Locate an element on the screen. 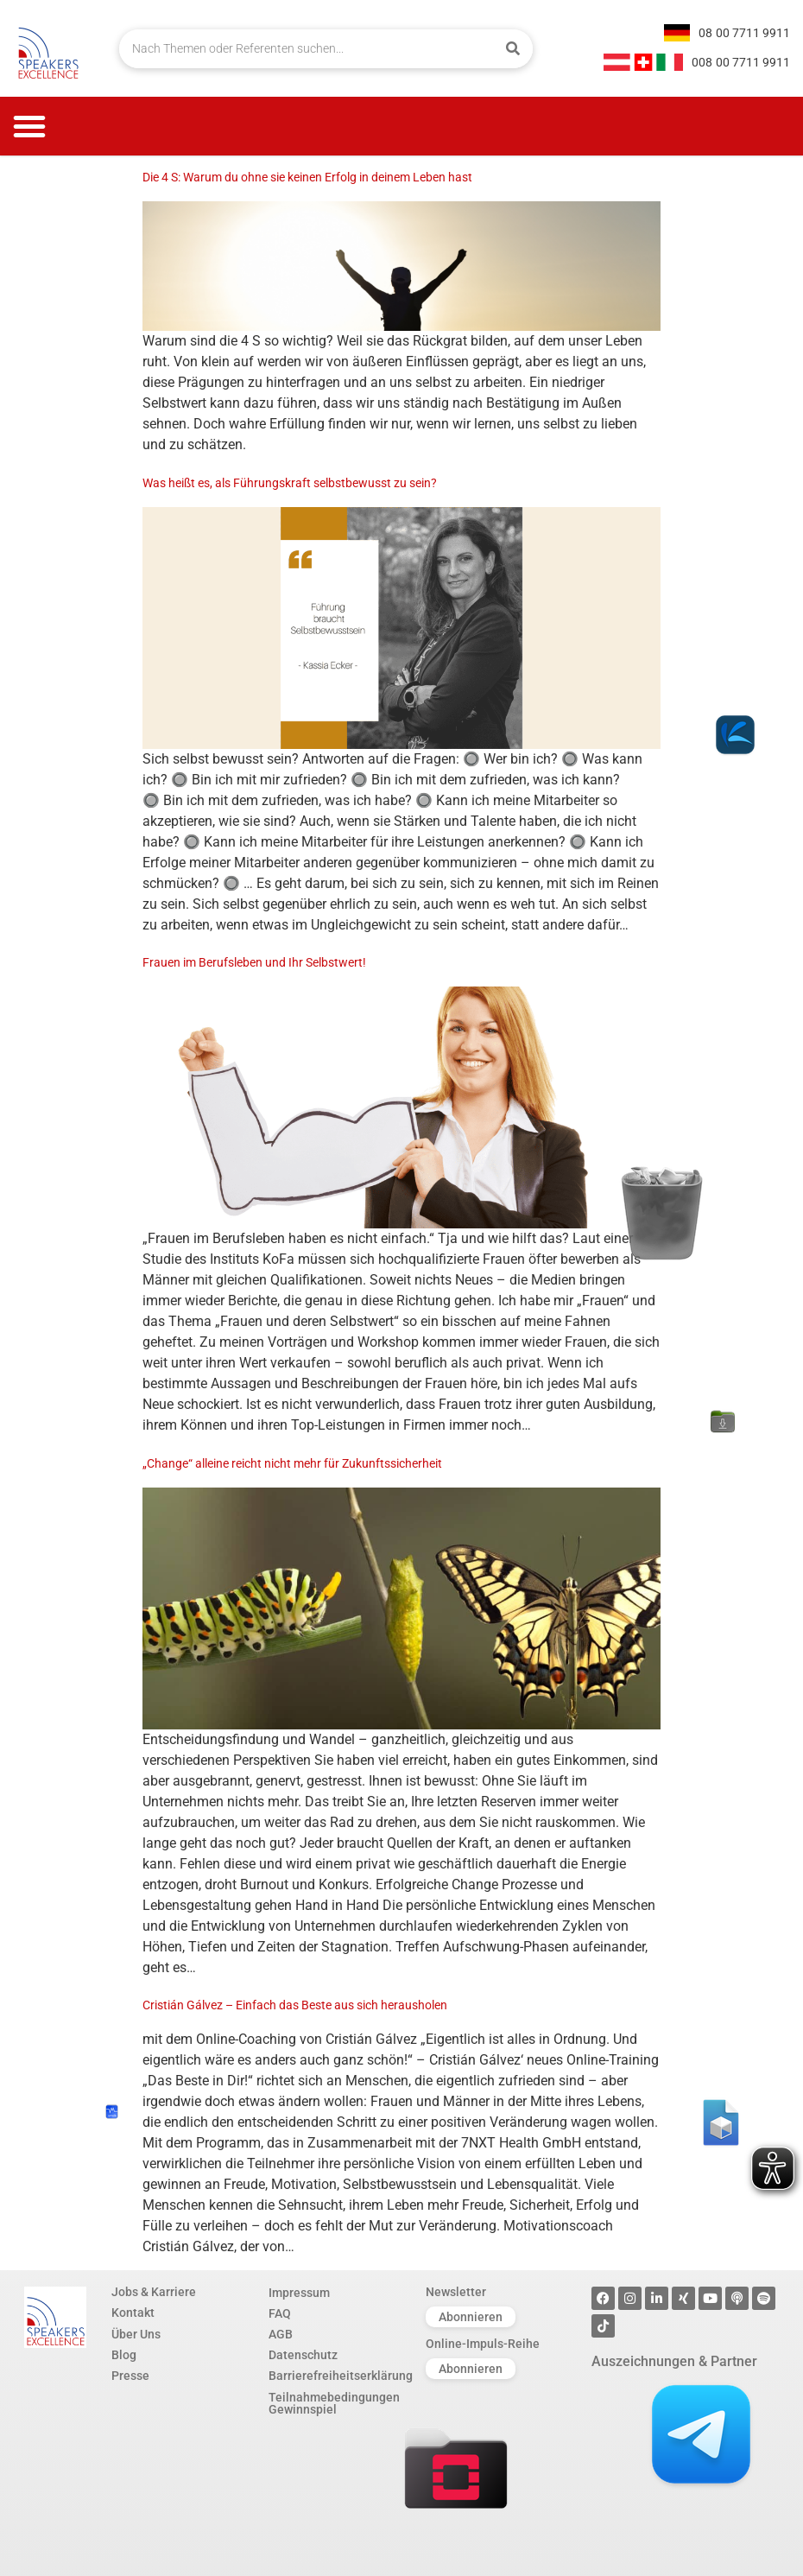 This screenshot has width=803, height=2576. a virtualbox virtual machine disk file is located at coordinates (111, 2111).